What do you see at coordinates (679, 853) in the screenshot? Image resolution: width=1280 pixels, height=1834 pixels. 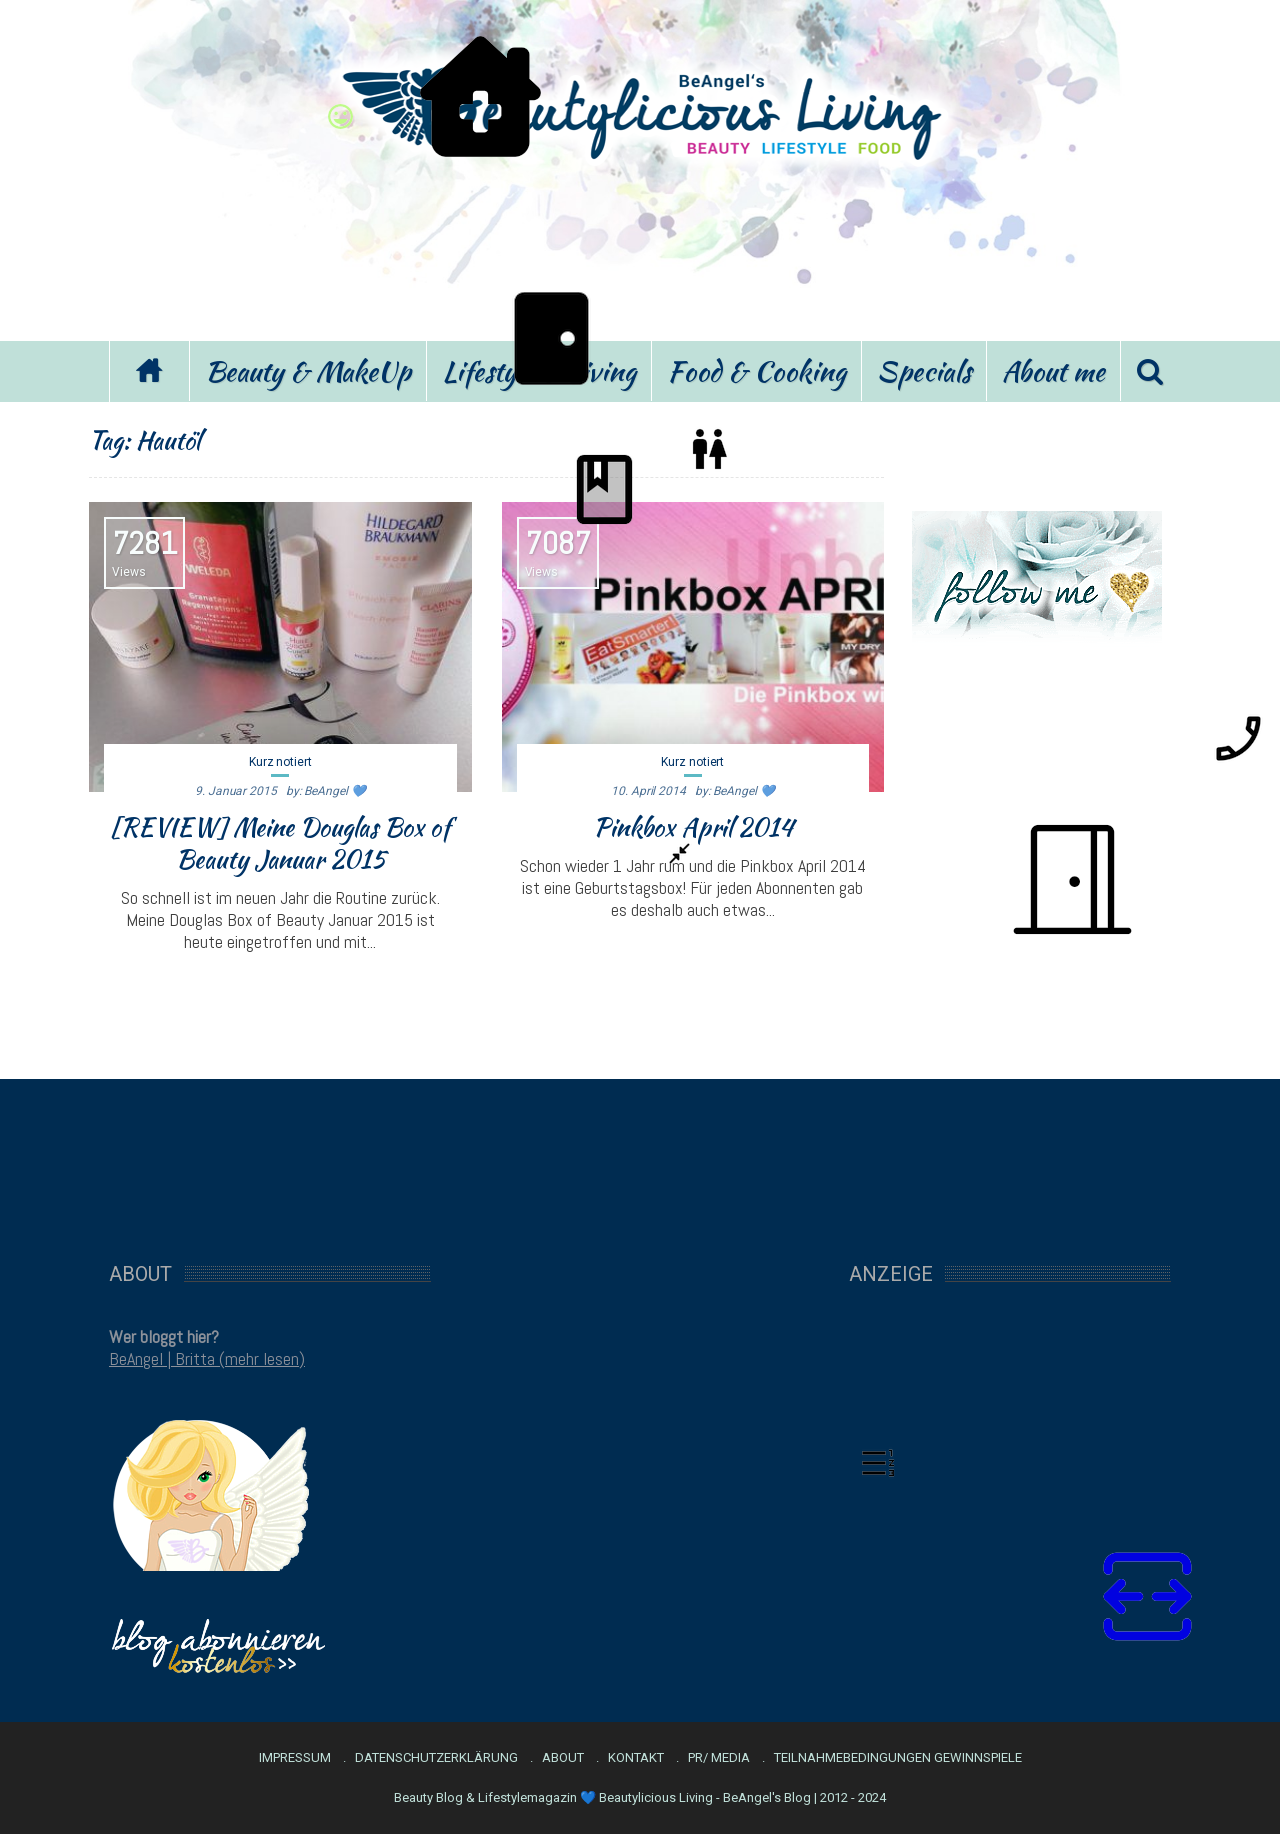 I see `exit fullscreen mode` at bounding box center [679, 853].